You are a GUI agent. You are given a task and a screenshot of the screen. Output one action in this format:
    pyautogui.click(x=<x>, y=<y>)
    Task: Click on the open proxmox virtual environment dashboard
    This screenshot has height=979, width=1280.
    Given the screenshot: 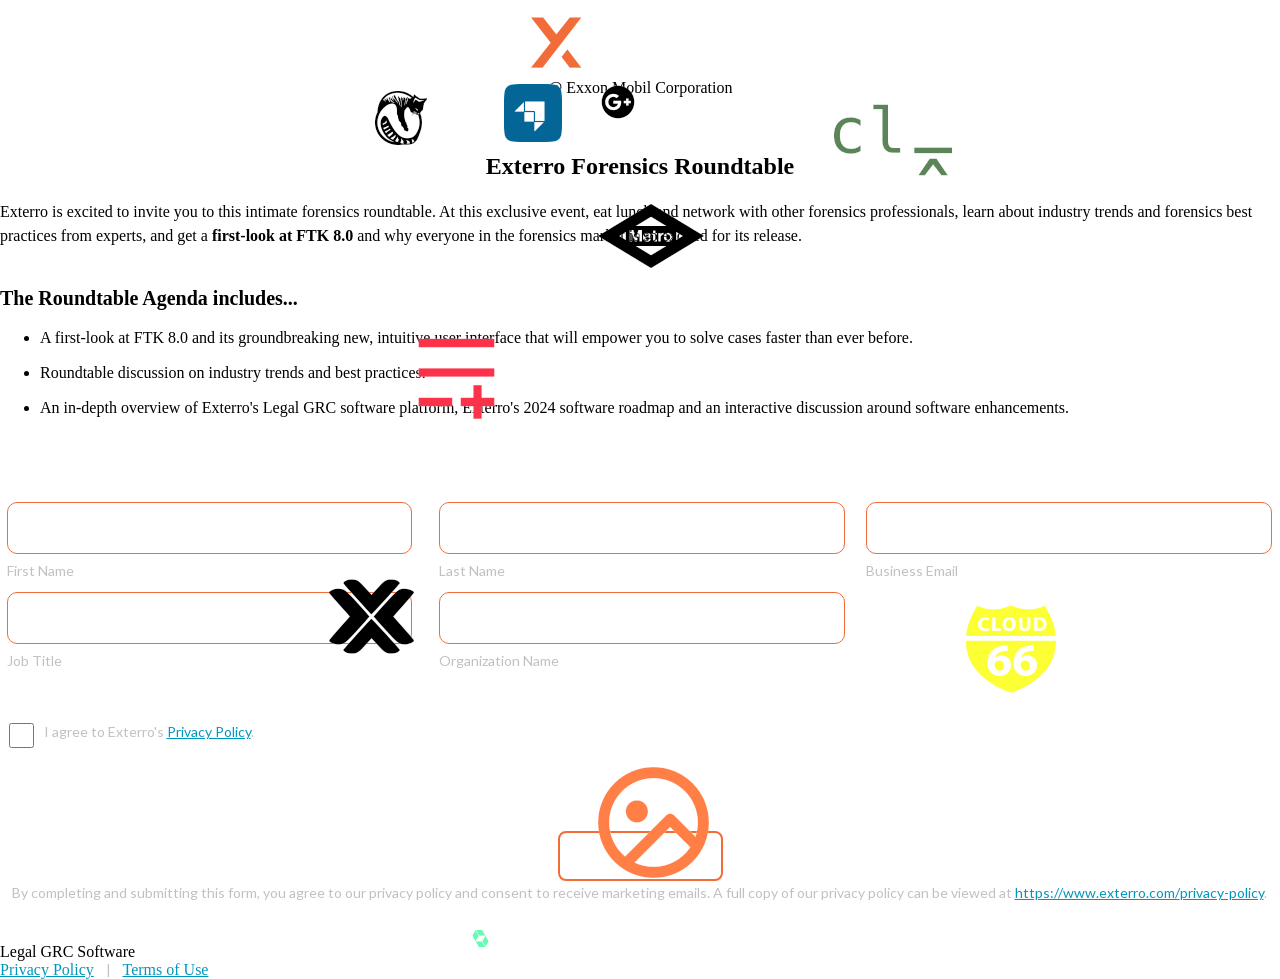 What is the action you would take?
    pyautogui.click(x=371, y=616)
    